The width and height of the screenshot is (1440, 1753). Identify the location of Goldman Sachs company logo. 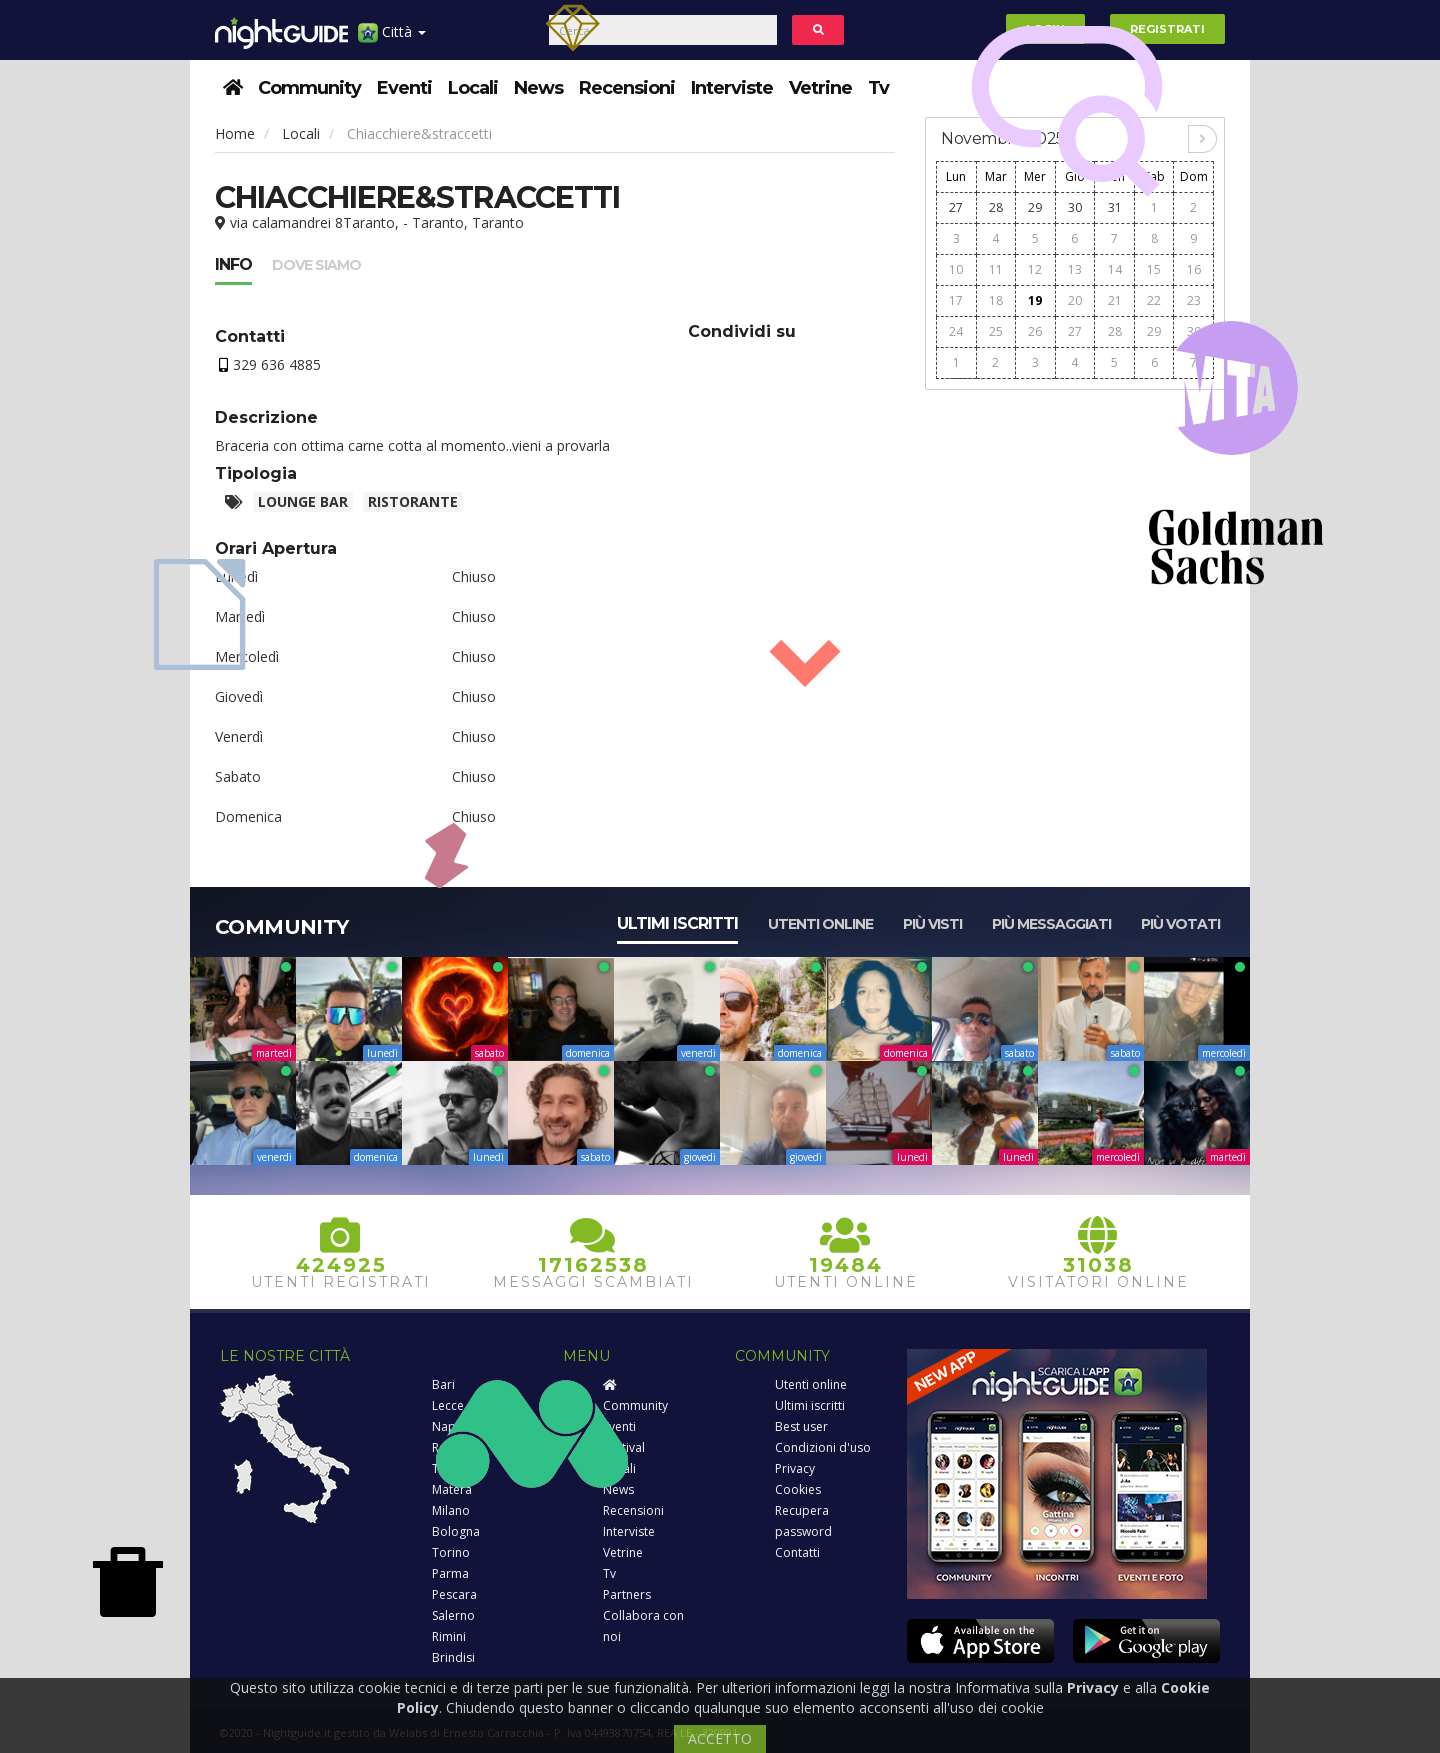
(1236, 547).